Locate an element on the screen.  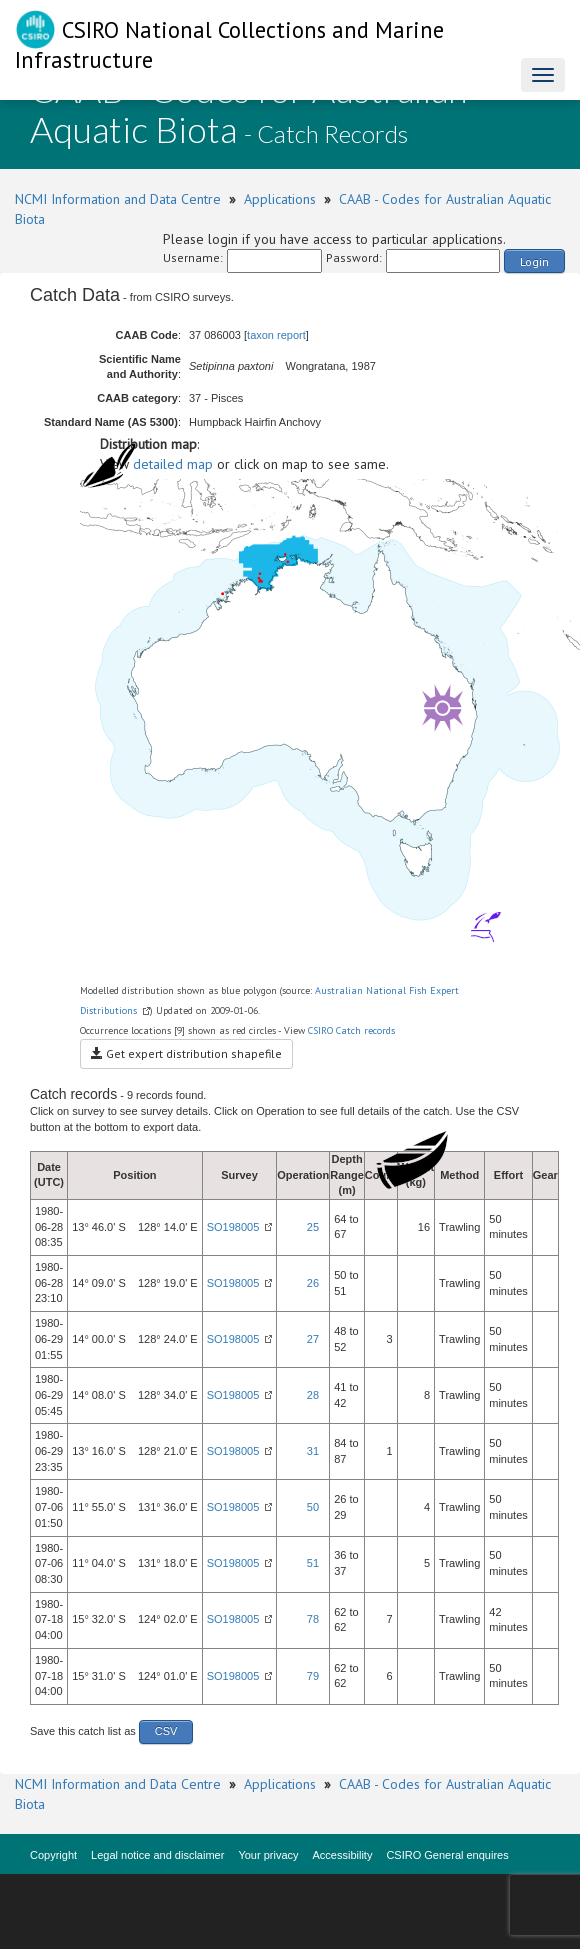
indicates an item or character has escaped is located at coordinates (486, 926).